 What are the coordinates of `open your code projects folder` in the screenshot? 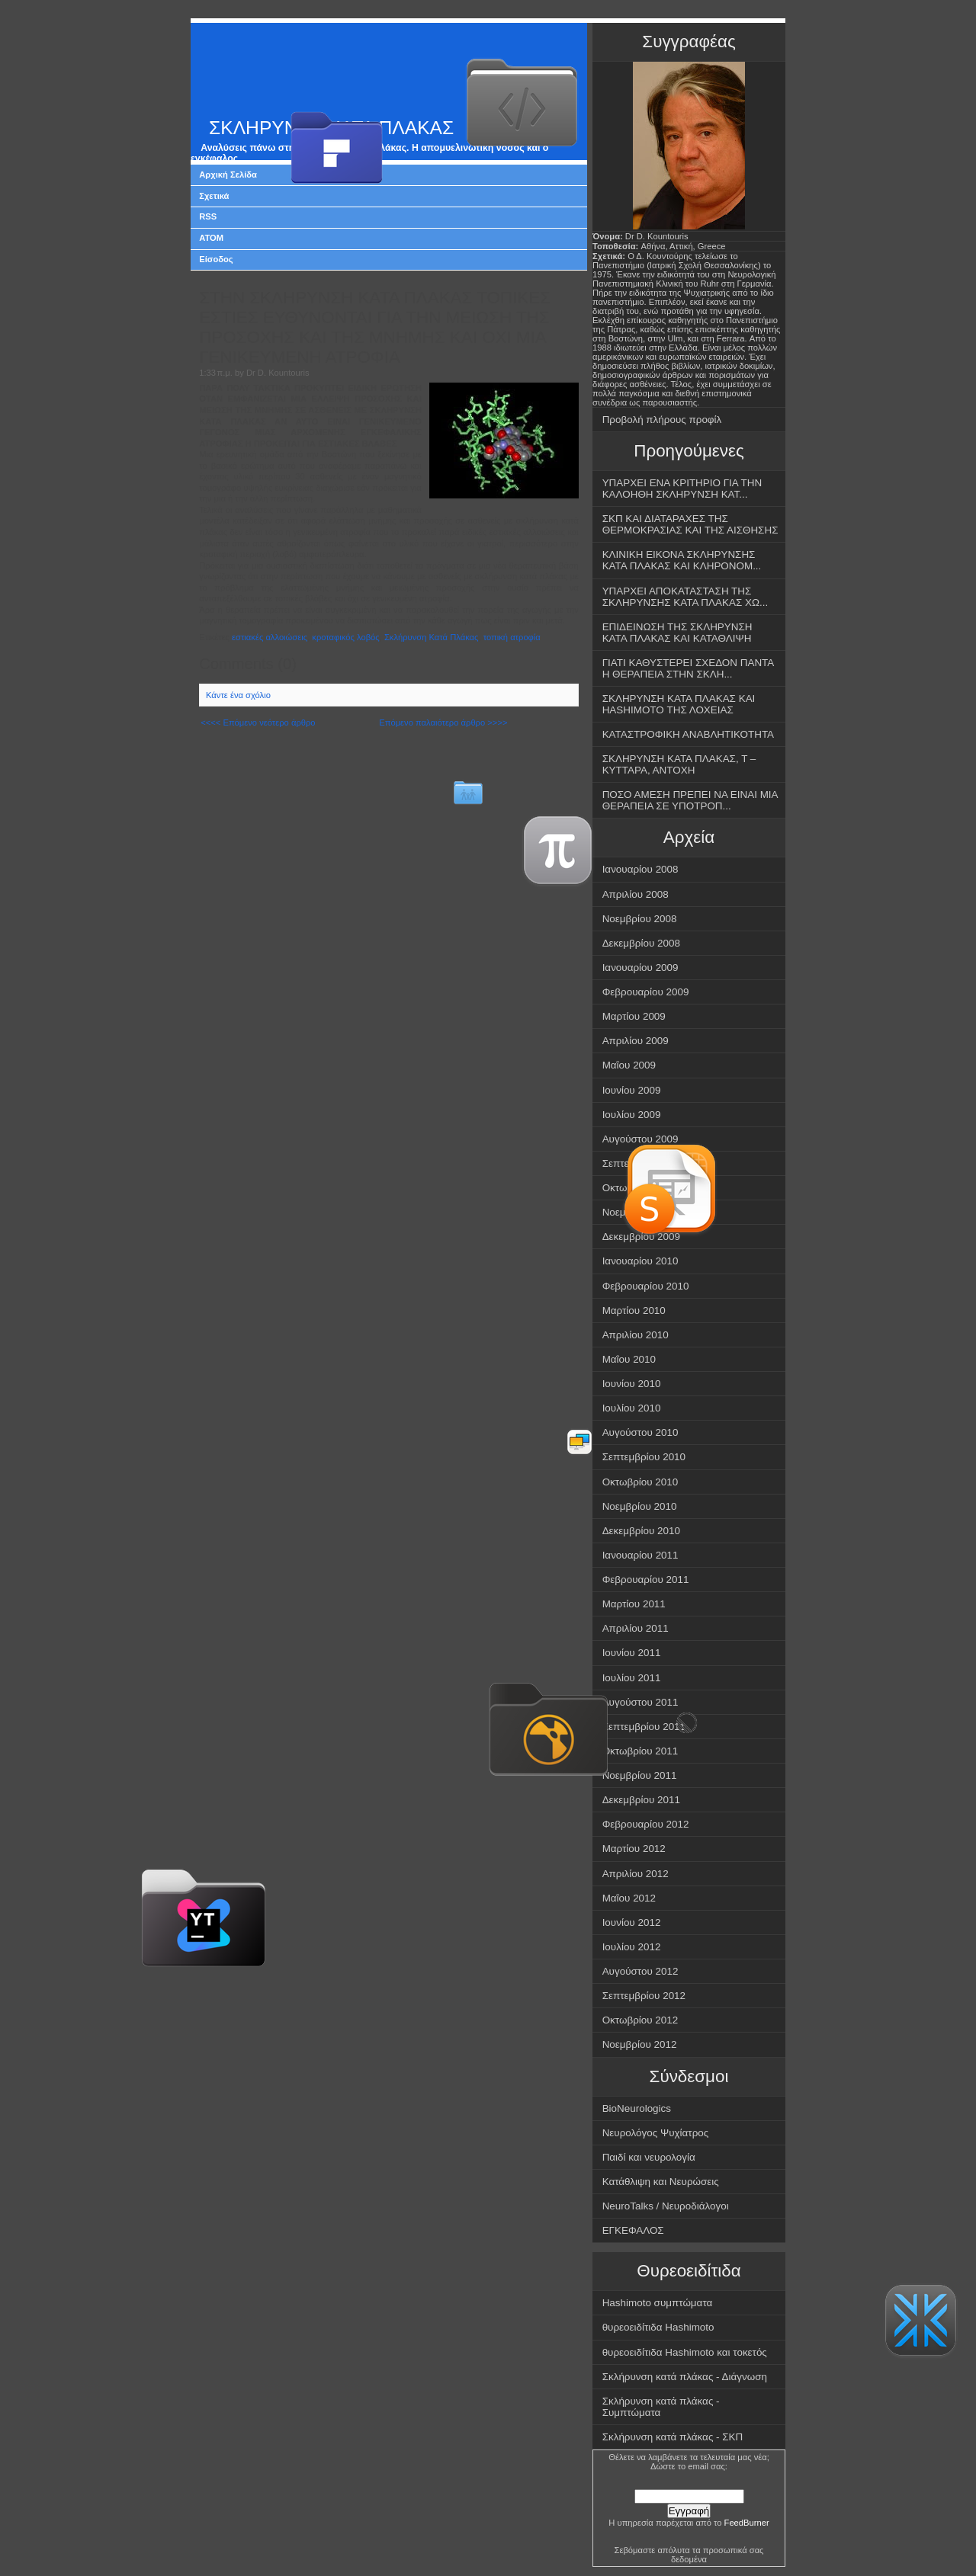 It's located at (522, 102).